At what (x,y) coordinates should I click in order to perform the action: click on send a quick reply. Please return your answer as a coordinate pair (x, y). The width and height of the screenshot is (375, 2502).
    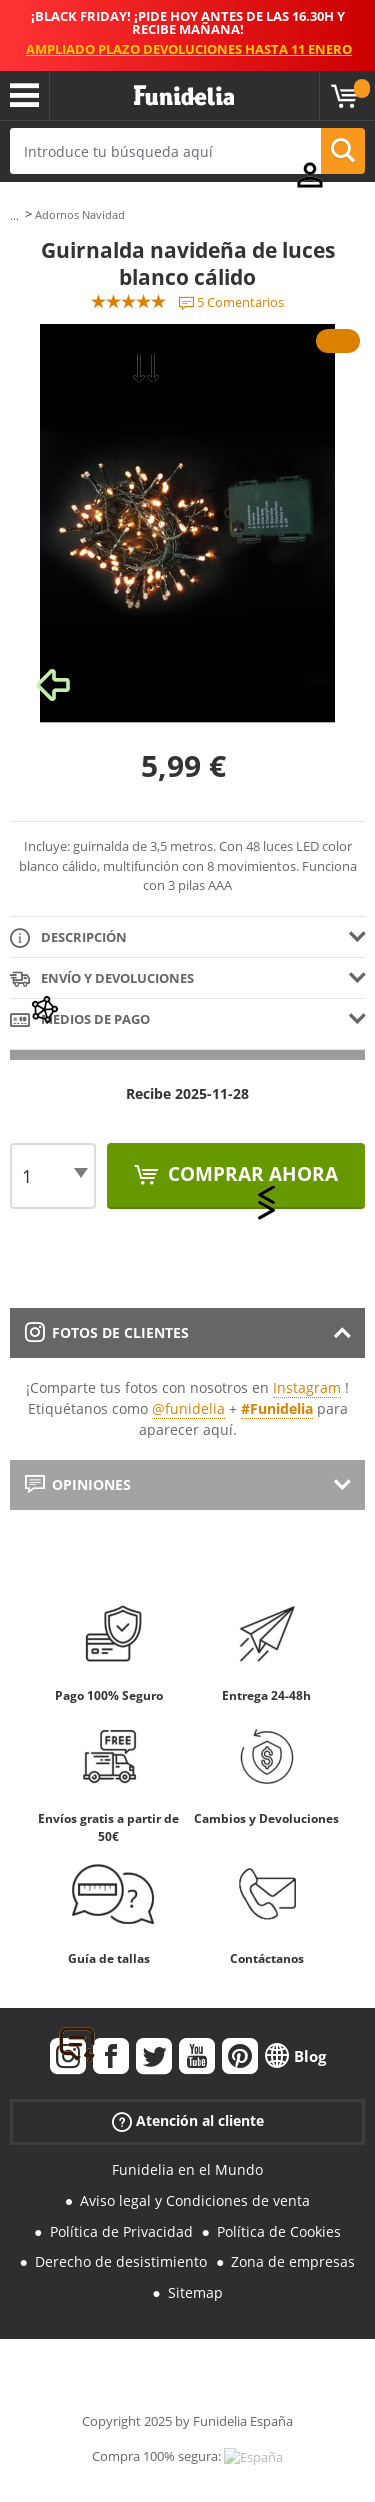
    Looking at the image, I should click on (77, 2043).